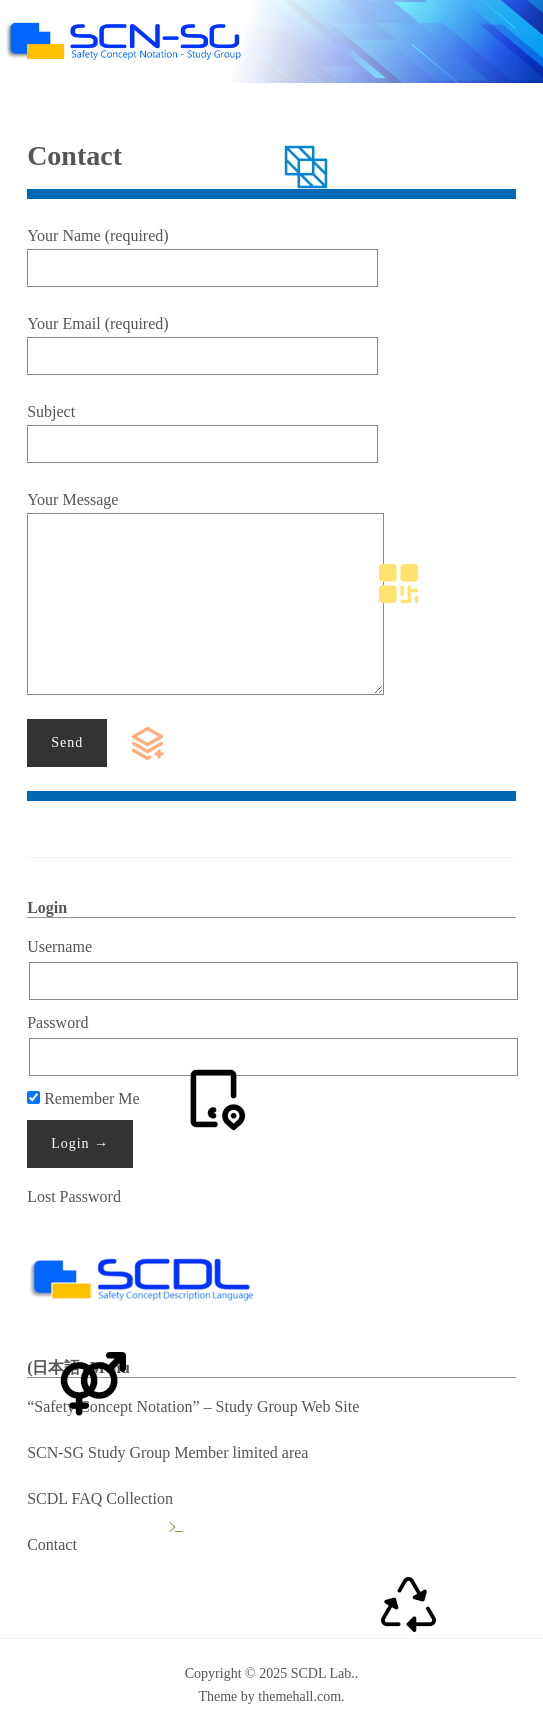  I want to click on add a new layer to the stack, so click(147, 743).